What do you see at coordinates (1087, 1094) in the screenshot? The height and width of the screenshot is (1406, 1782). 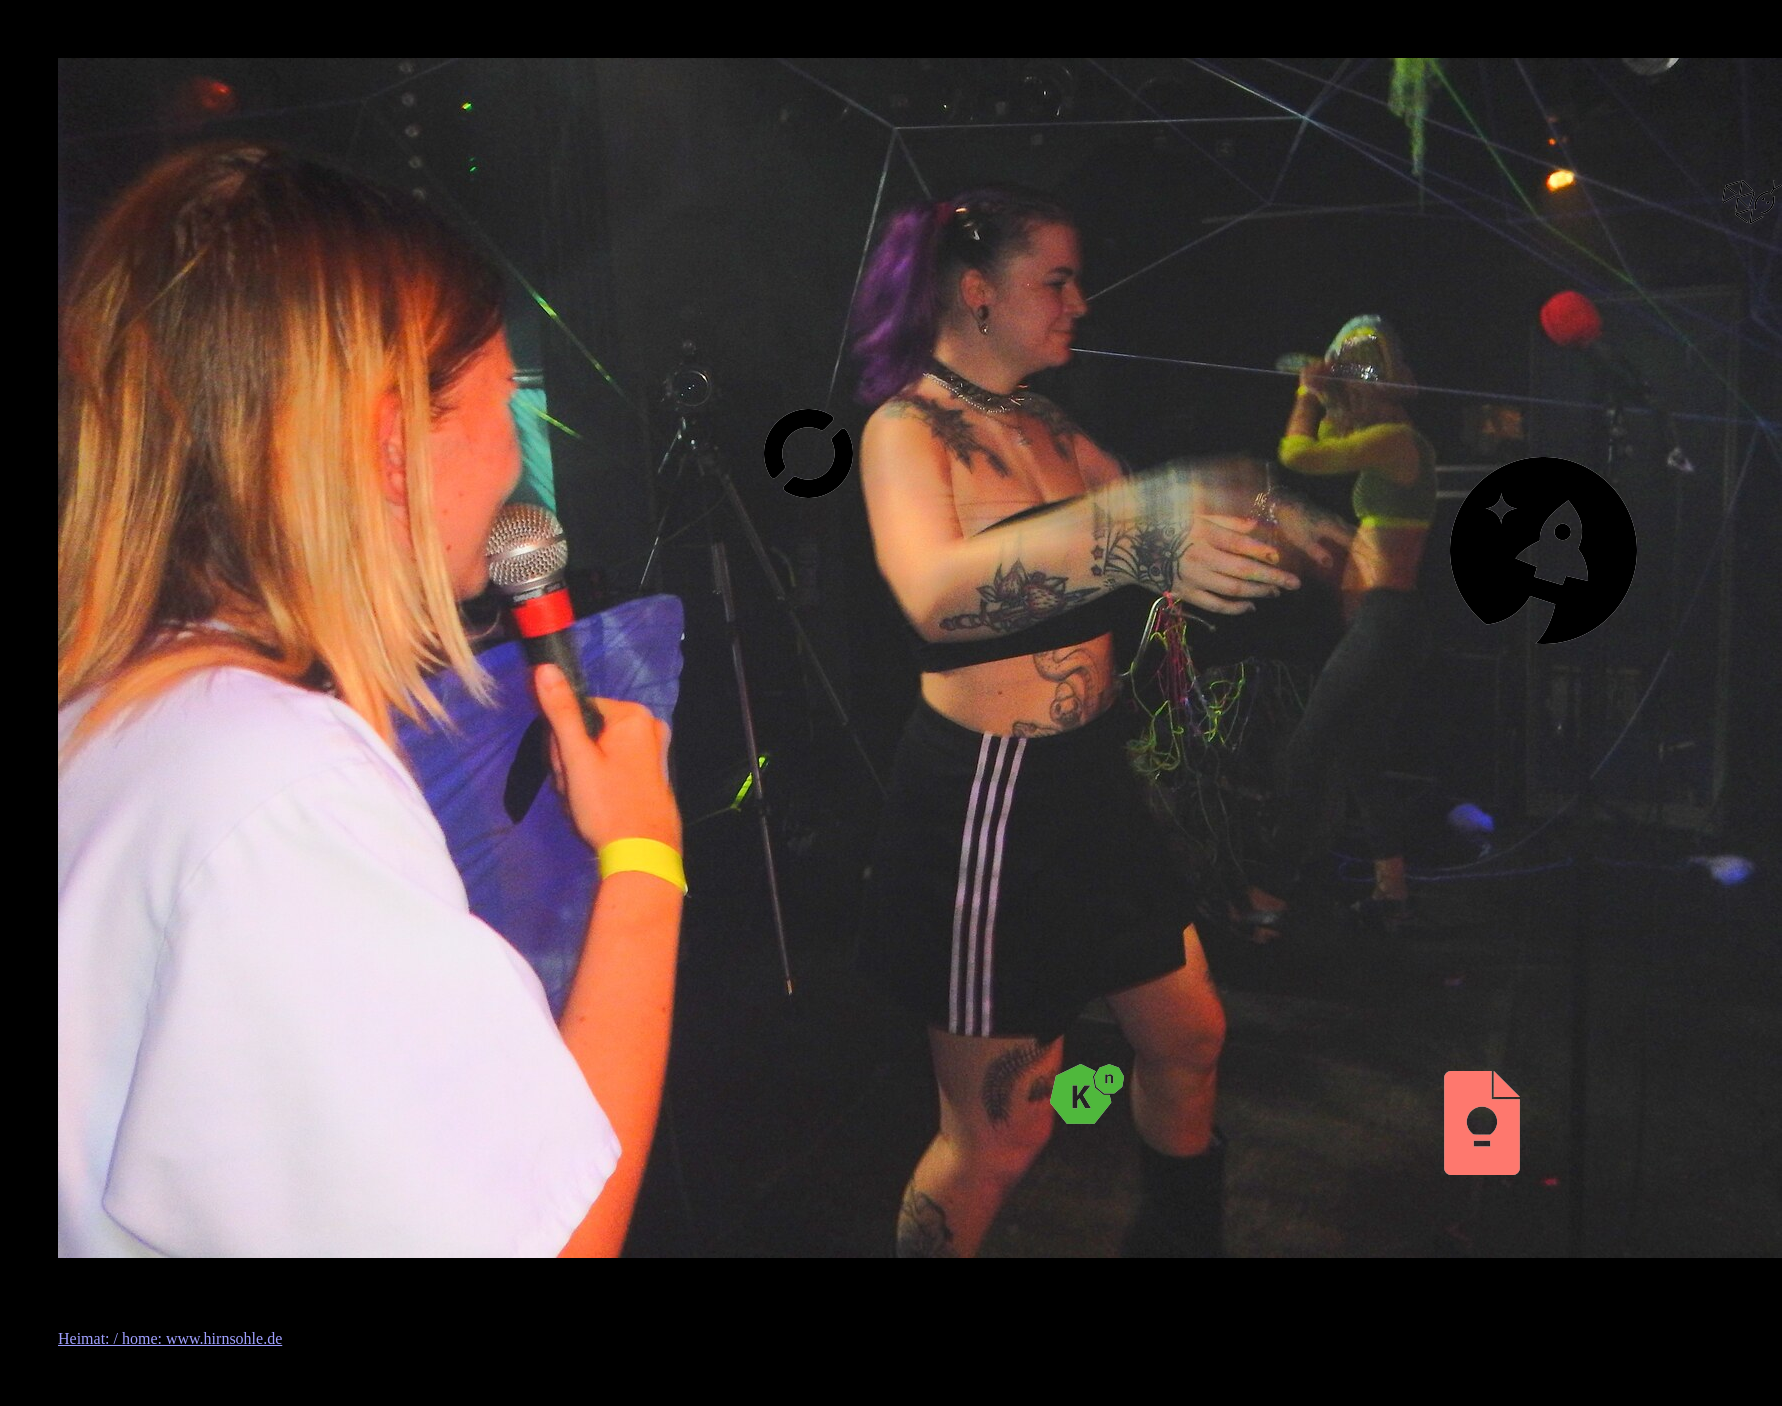 I see `knative serverless platform logo` at bounding box center [1087, 1094].